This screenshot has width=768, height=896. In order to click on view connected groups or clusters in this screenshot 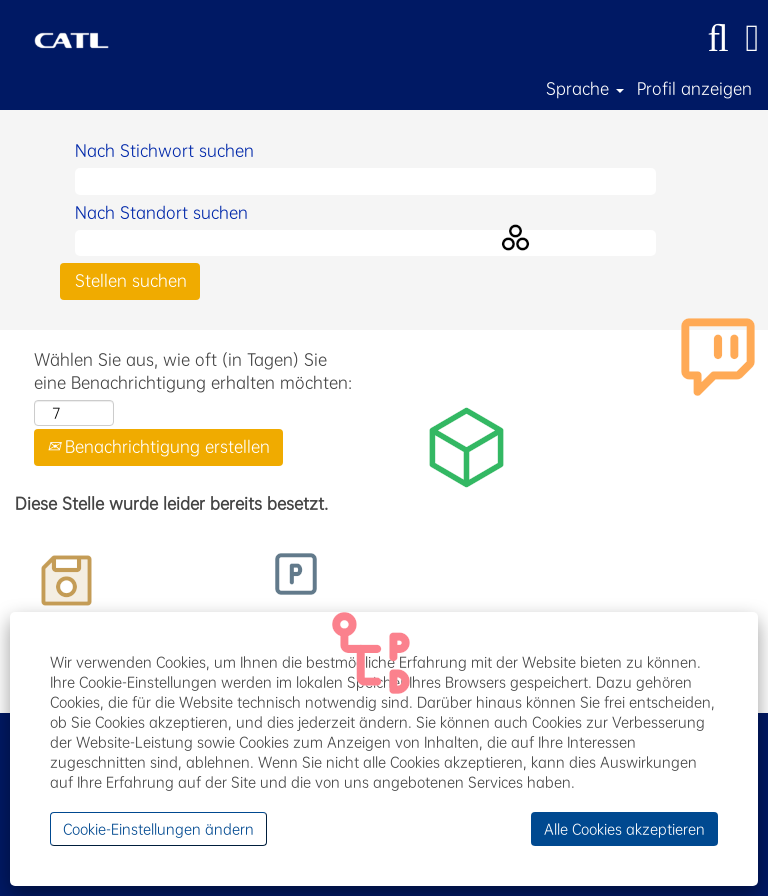, I will do `click(515, 237)`.